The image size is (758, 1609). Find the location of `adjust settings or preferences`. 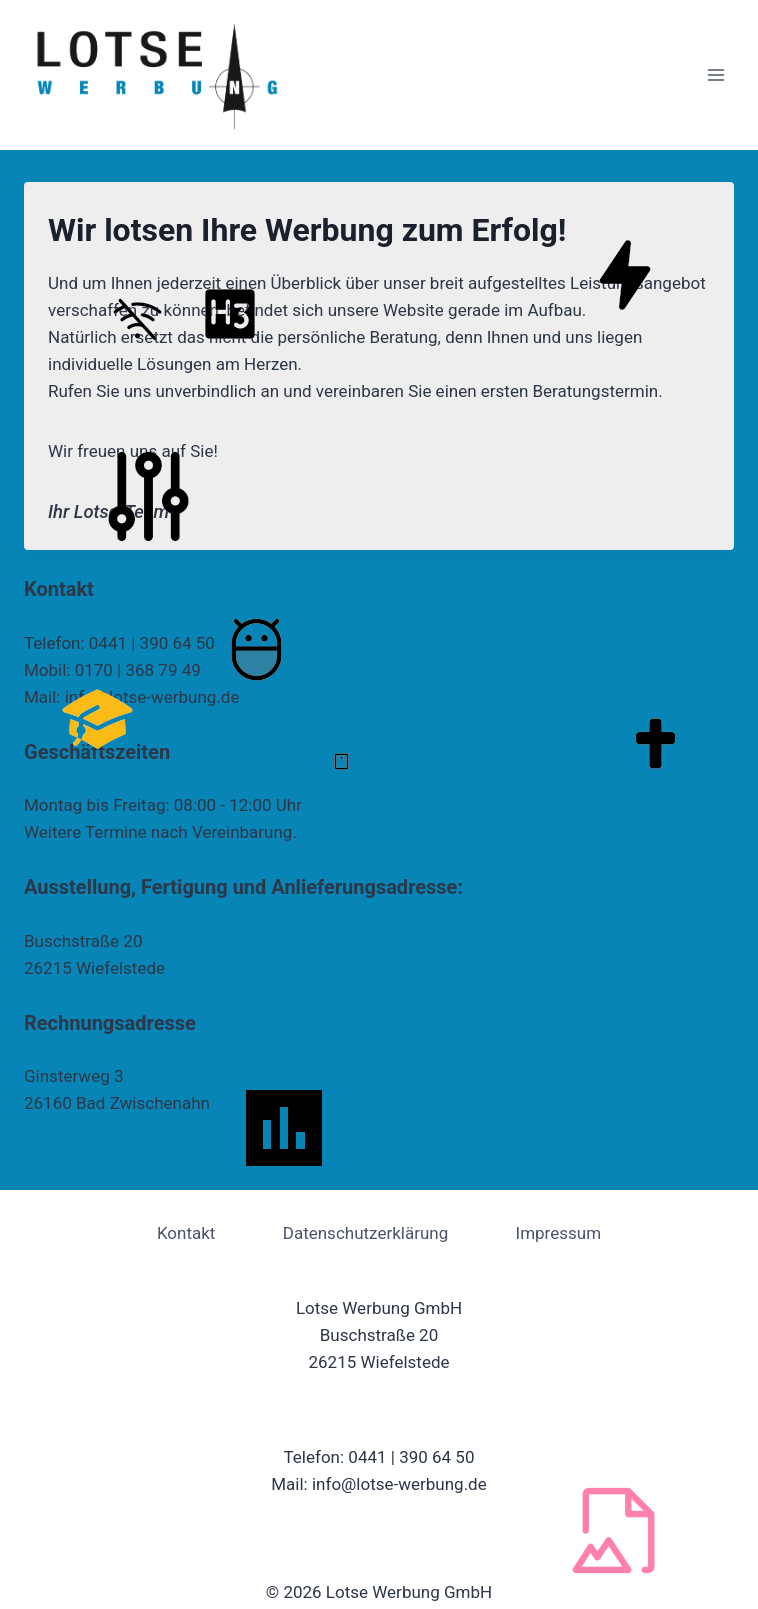

adjust settings or preferences is located at coordinates (148, 496).